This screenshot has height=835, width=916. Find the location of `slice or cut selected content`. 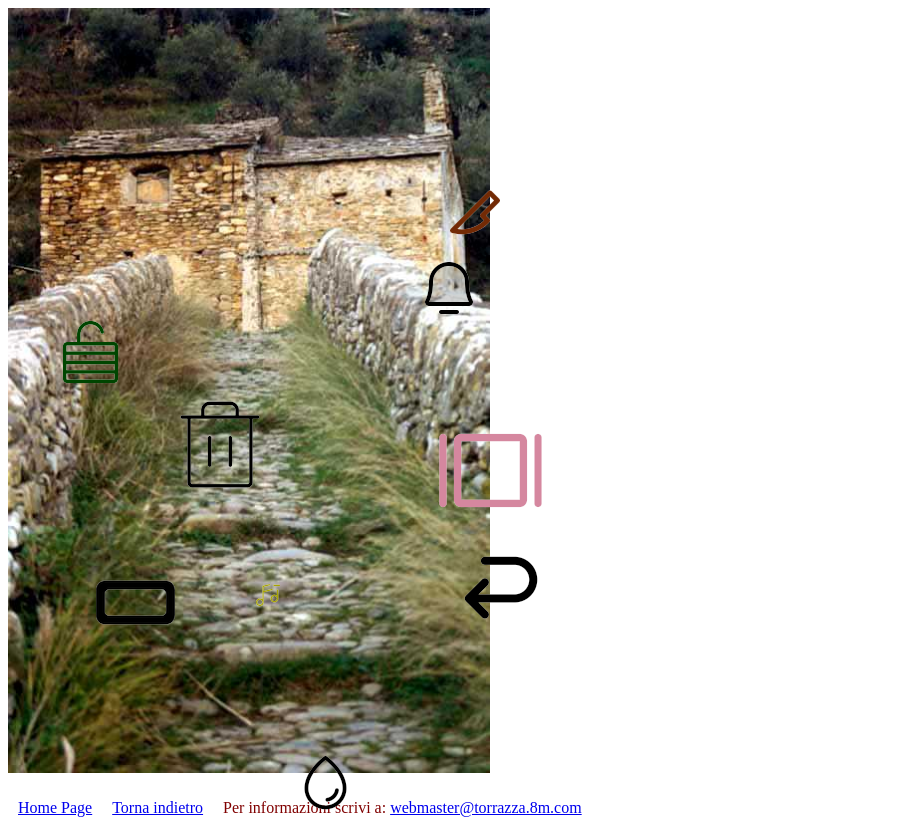

slice or cut selected content is located at coordinates (475, 213).